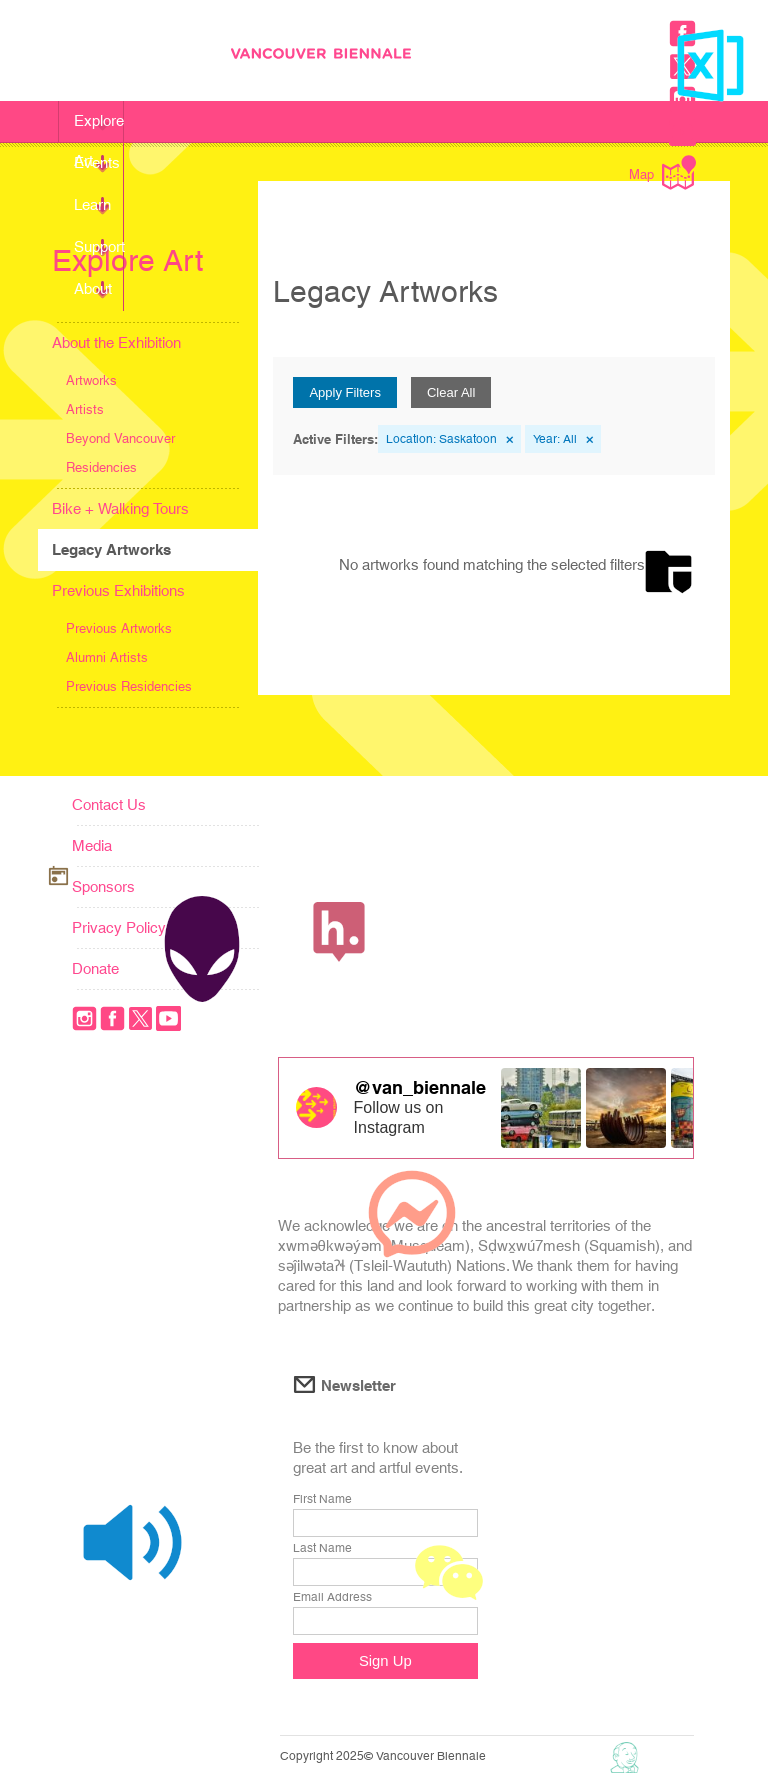 This screenshot has width=768, height=1787. What do you see at coordinates (202, 949) in the screenshot?
I see `Alienware brand logo` at bounding box center [202, 949].